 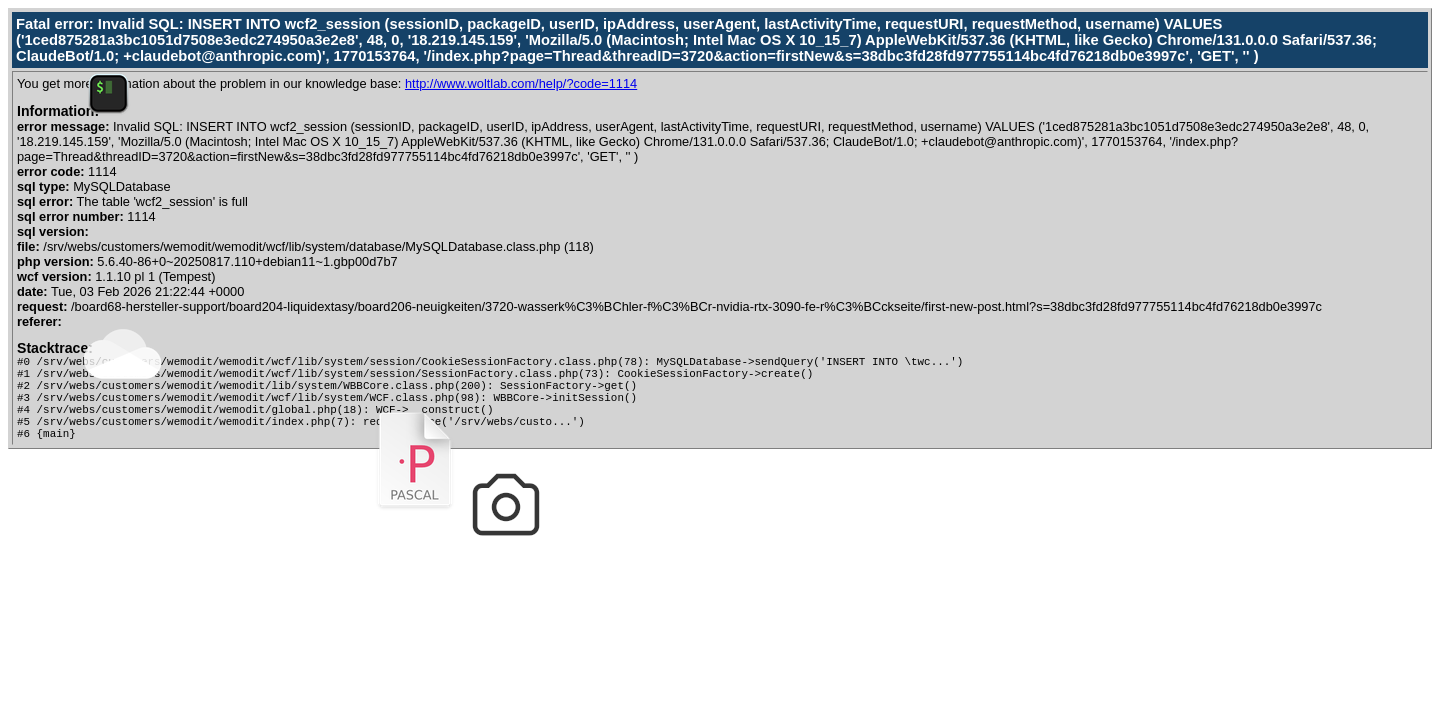 I want to click on open the camera app, so click(x=506, y=507).